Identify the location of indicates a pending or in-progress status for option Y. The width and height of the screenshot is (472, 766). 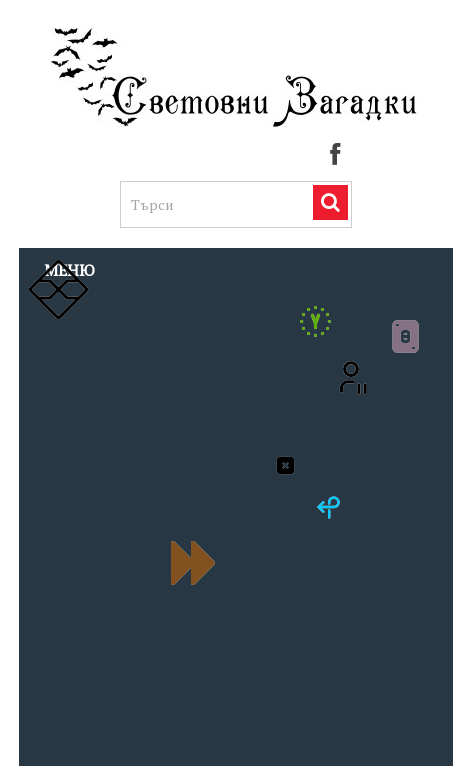
(315, 321).